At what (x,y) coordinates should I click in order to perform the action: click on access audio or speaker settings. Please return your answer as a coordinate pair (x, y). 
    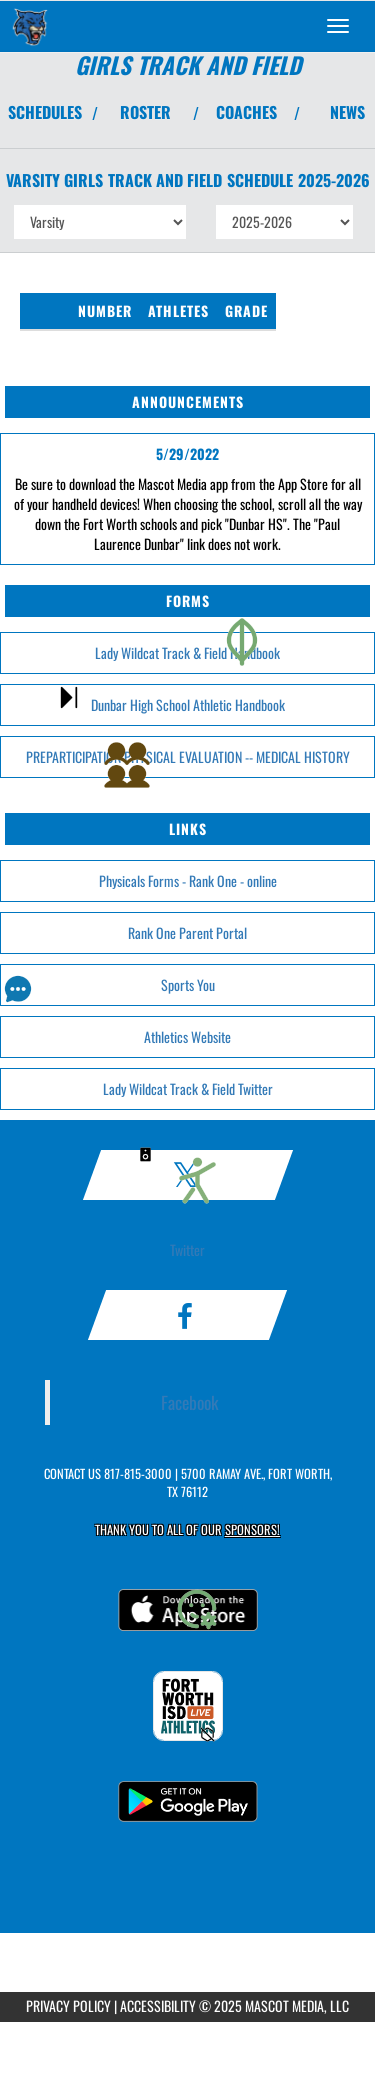
    Looking at the image, I should click on (145, 1154).